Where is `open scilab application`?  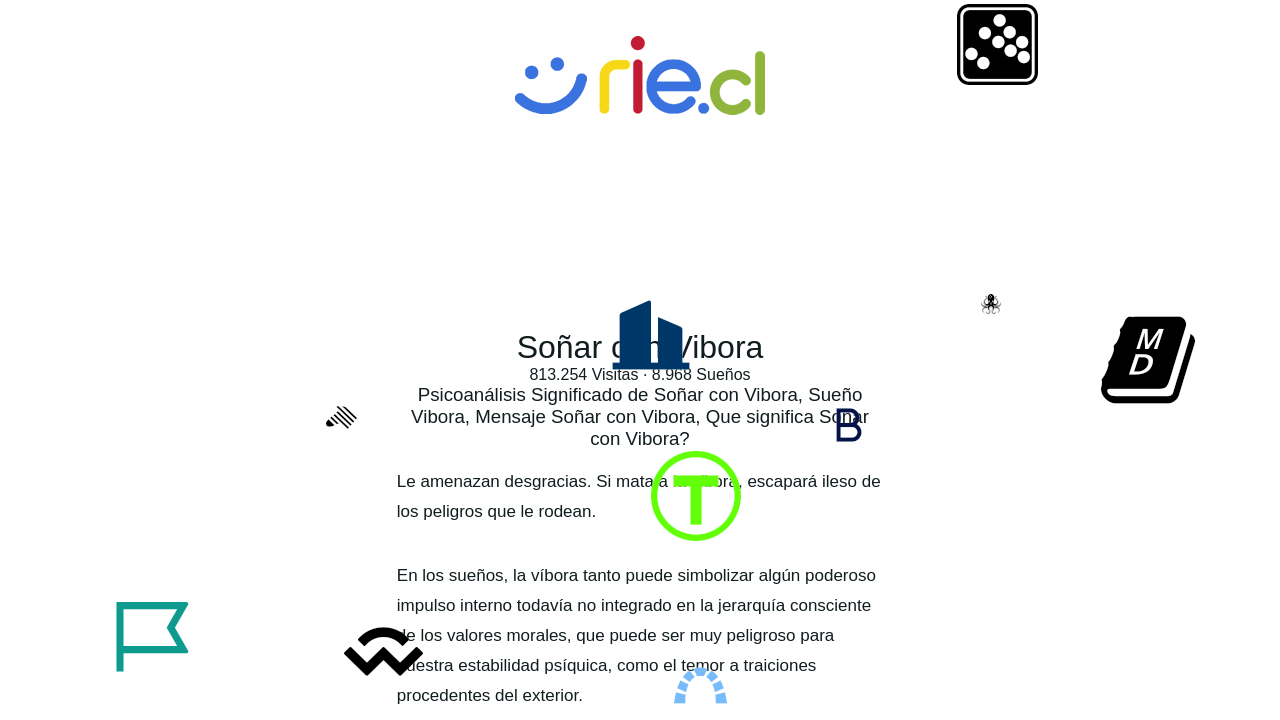
open scilab application is located at coordinates (997, 44).